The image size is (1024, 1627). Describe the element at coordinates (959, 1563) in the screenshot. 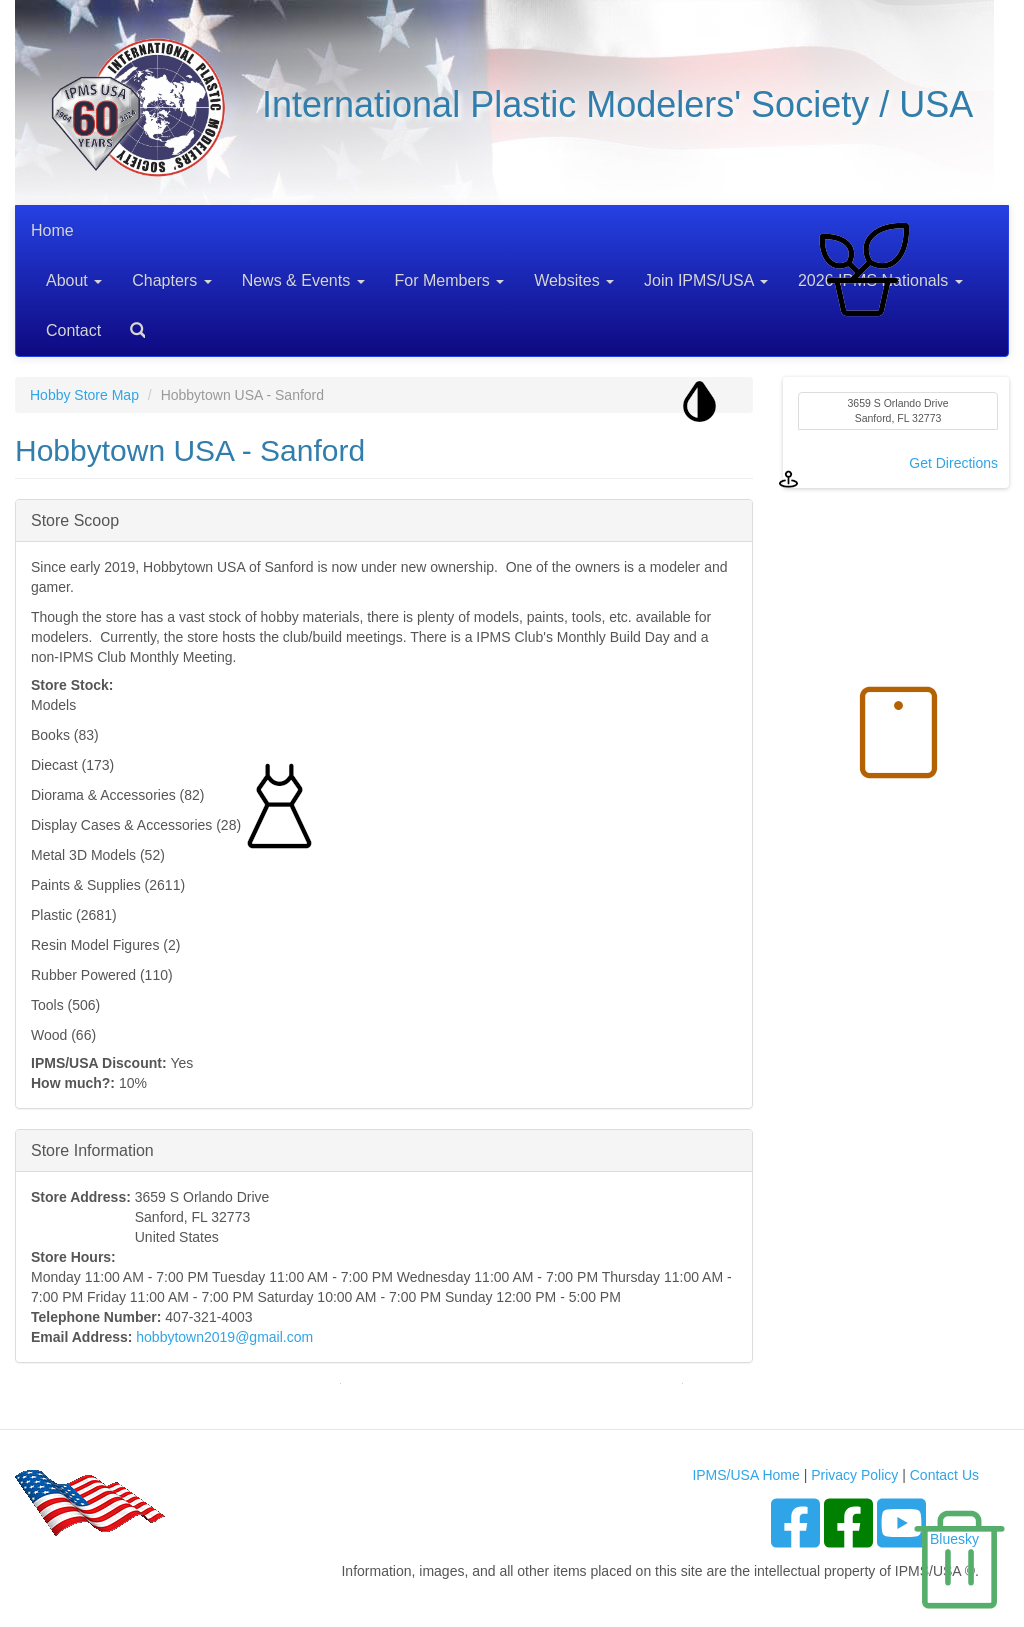

I see `delete selected item` at that location.